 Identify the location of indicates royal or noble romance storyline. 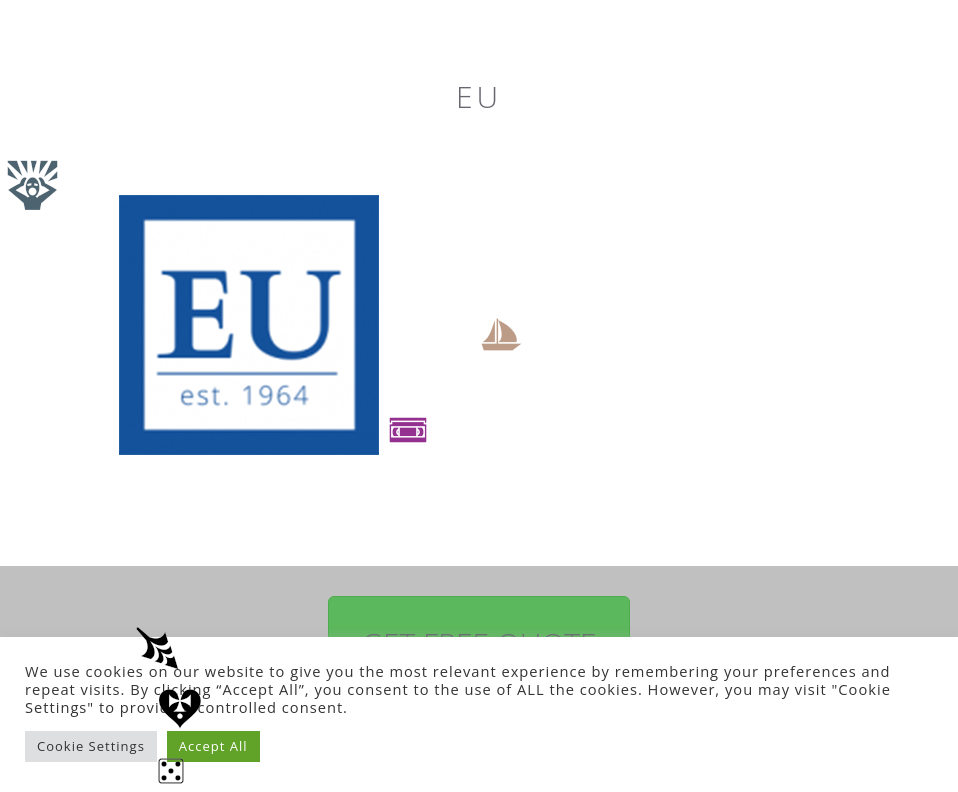
(180, 709).